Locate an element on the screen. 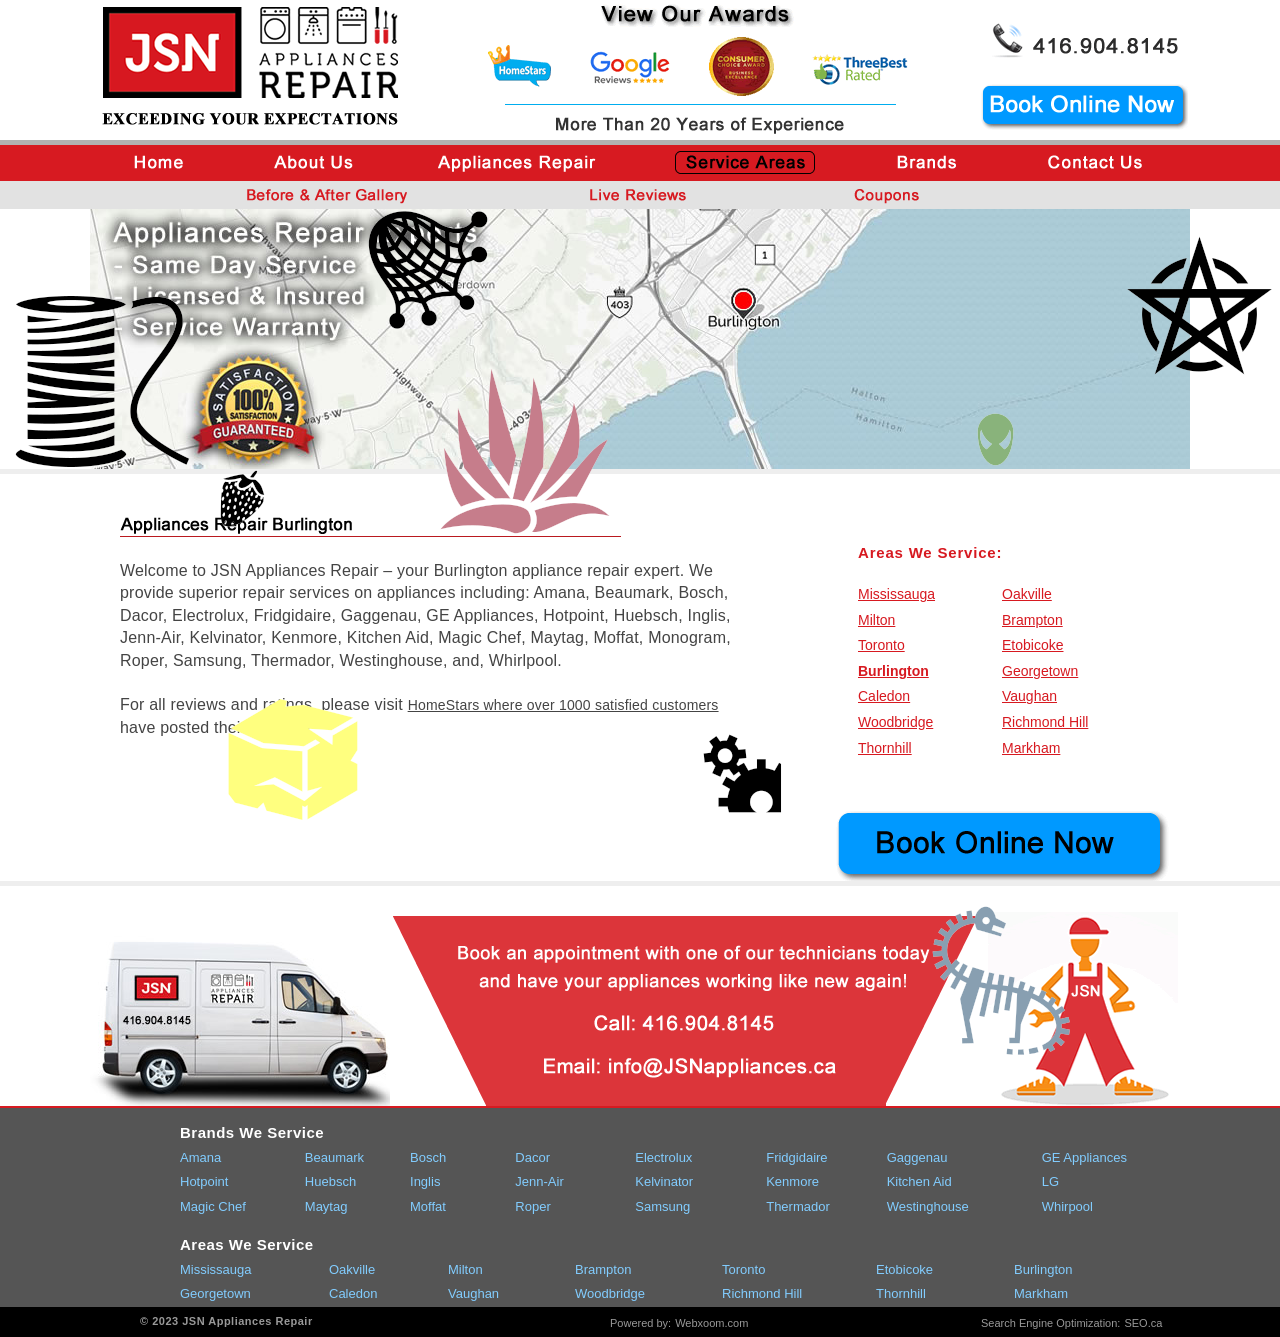 The height and width of the screenshot is (1337, 1280). select stone block material for building is located at coordinates (293, 757).